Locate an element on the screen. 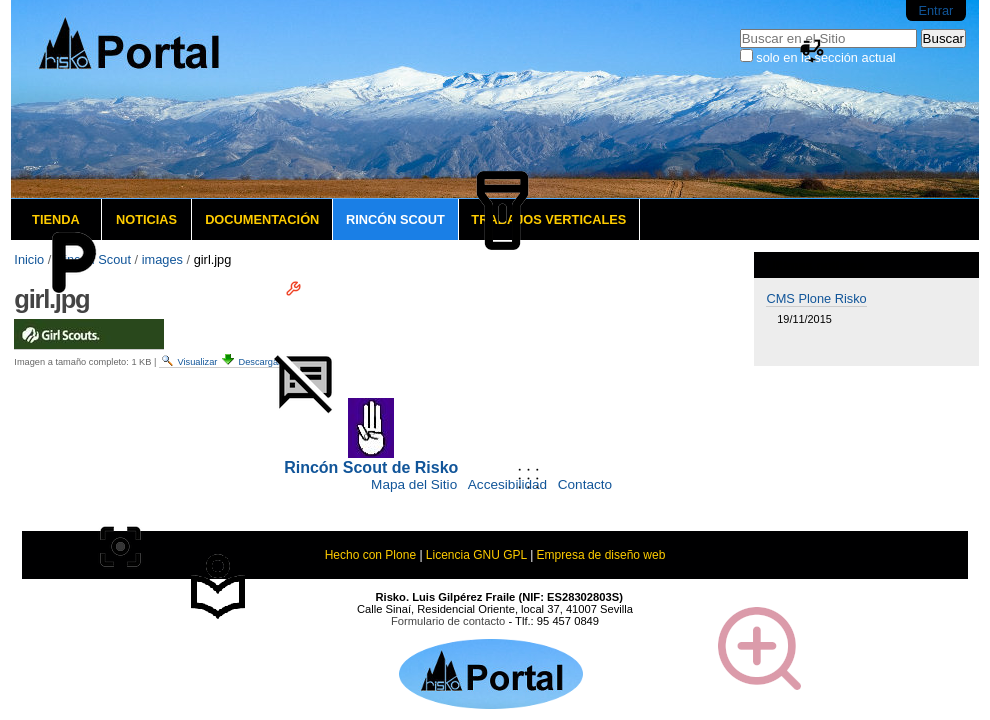 This screenshot has height=720, width=990. zoom in on content is located at coordinates (759, 648).